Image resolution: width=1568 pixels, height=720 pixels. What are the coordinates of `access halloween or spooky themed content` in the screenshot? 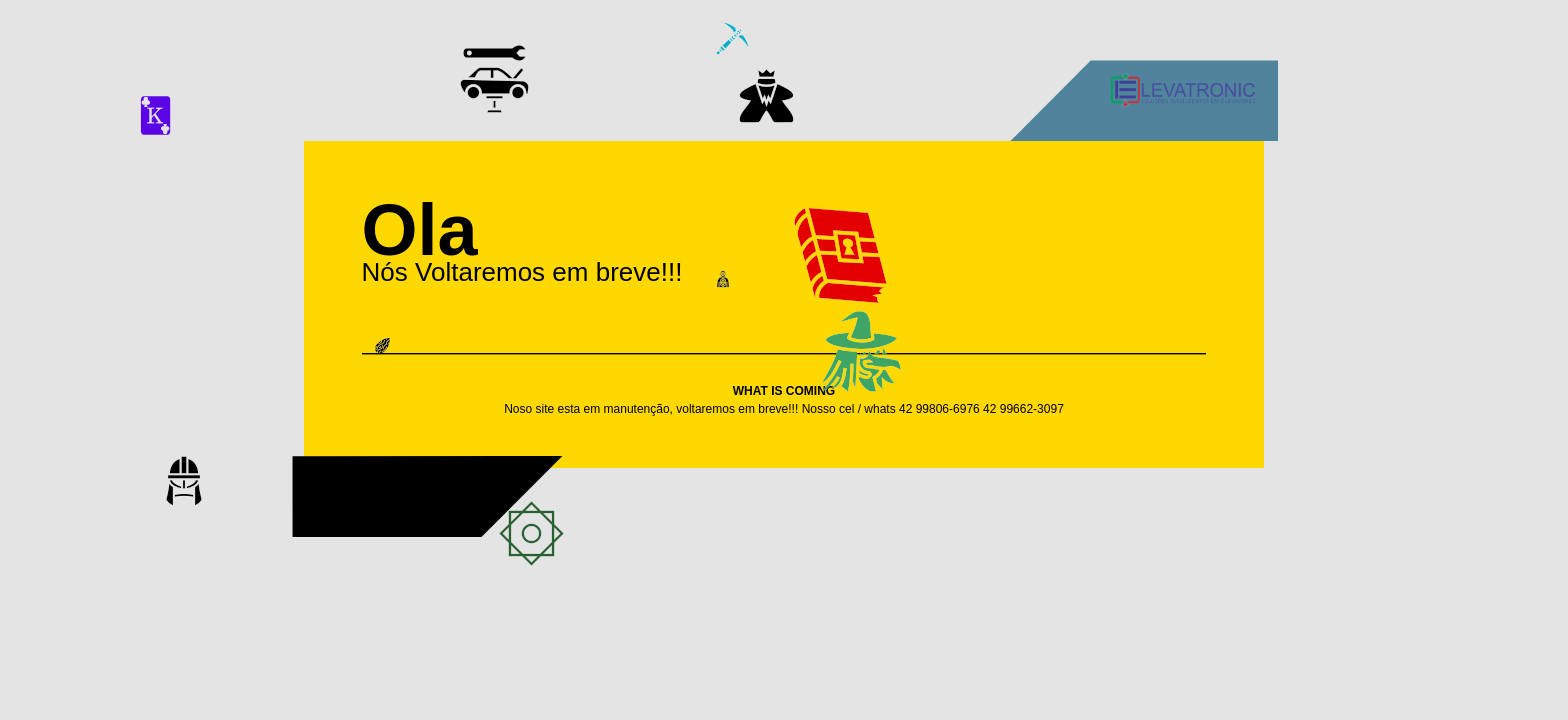 It's located at (861, 351).